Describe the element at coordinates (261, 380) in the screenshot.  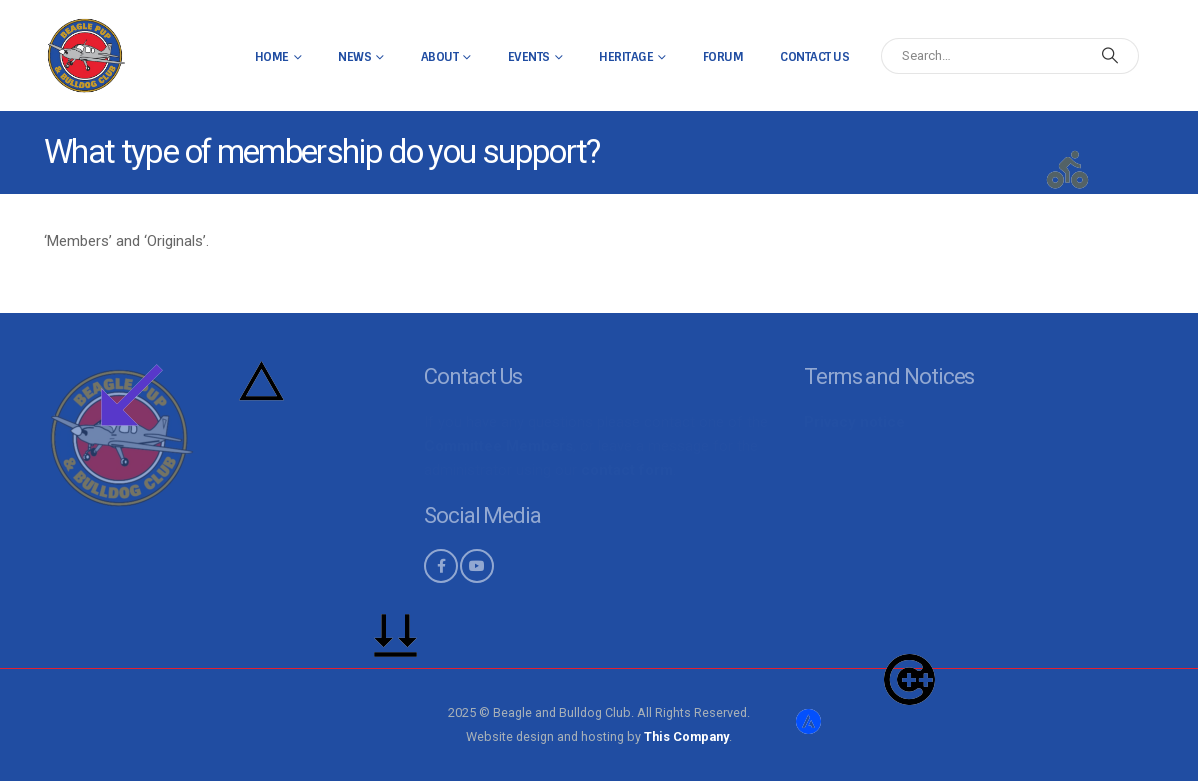
I see `vercel logo` at that location.